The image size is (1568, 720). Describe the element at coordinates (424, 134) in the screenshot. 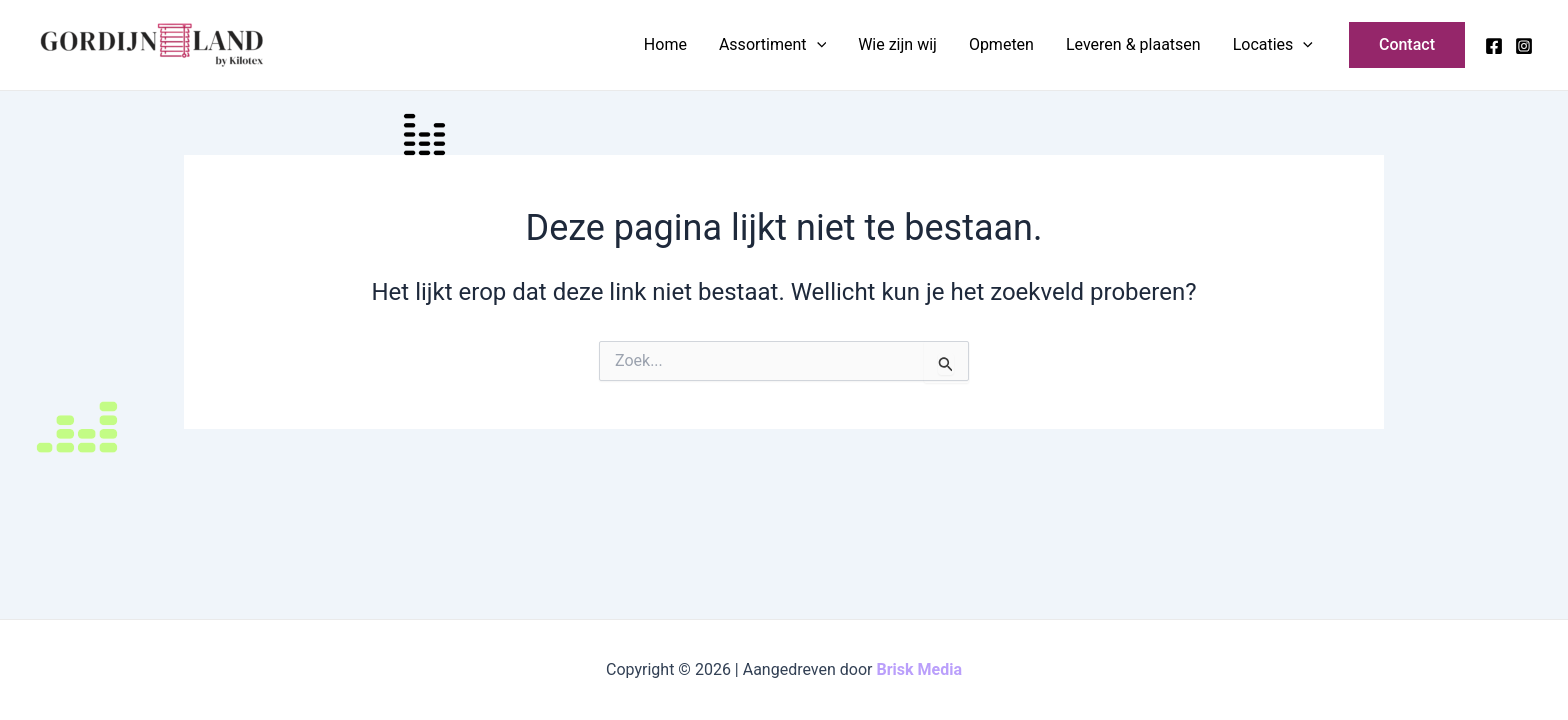

I see `view column chart or bar graph data` at that location.